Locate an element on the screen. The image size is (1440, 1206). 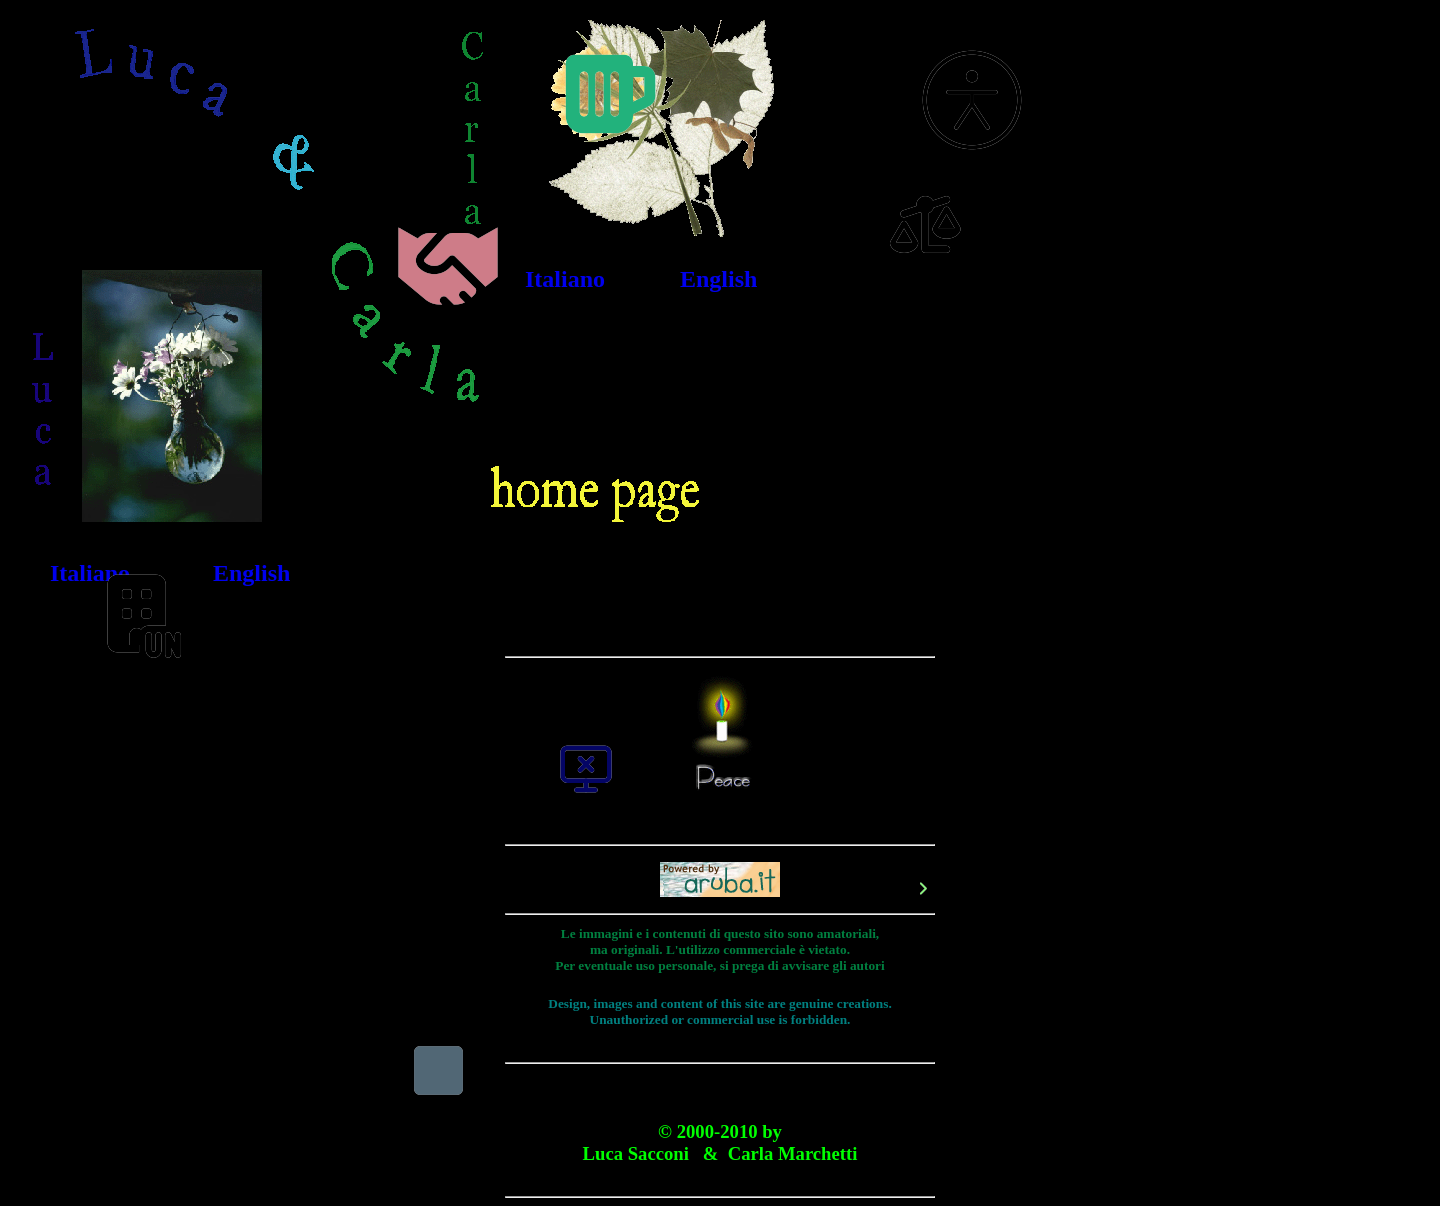
indicates a partnership or collaboration is located at coordinates (448, 266).